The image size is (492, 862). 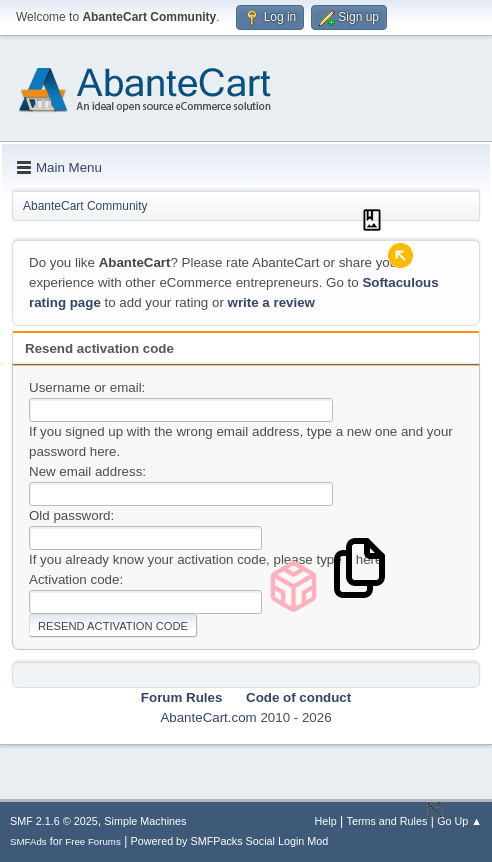 I want to click on view multiple files or documents, so click(x=358, y=568).